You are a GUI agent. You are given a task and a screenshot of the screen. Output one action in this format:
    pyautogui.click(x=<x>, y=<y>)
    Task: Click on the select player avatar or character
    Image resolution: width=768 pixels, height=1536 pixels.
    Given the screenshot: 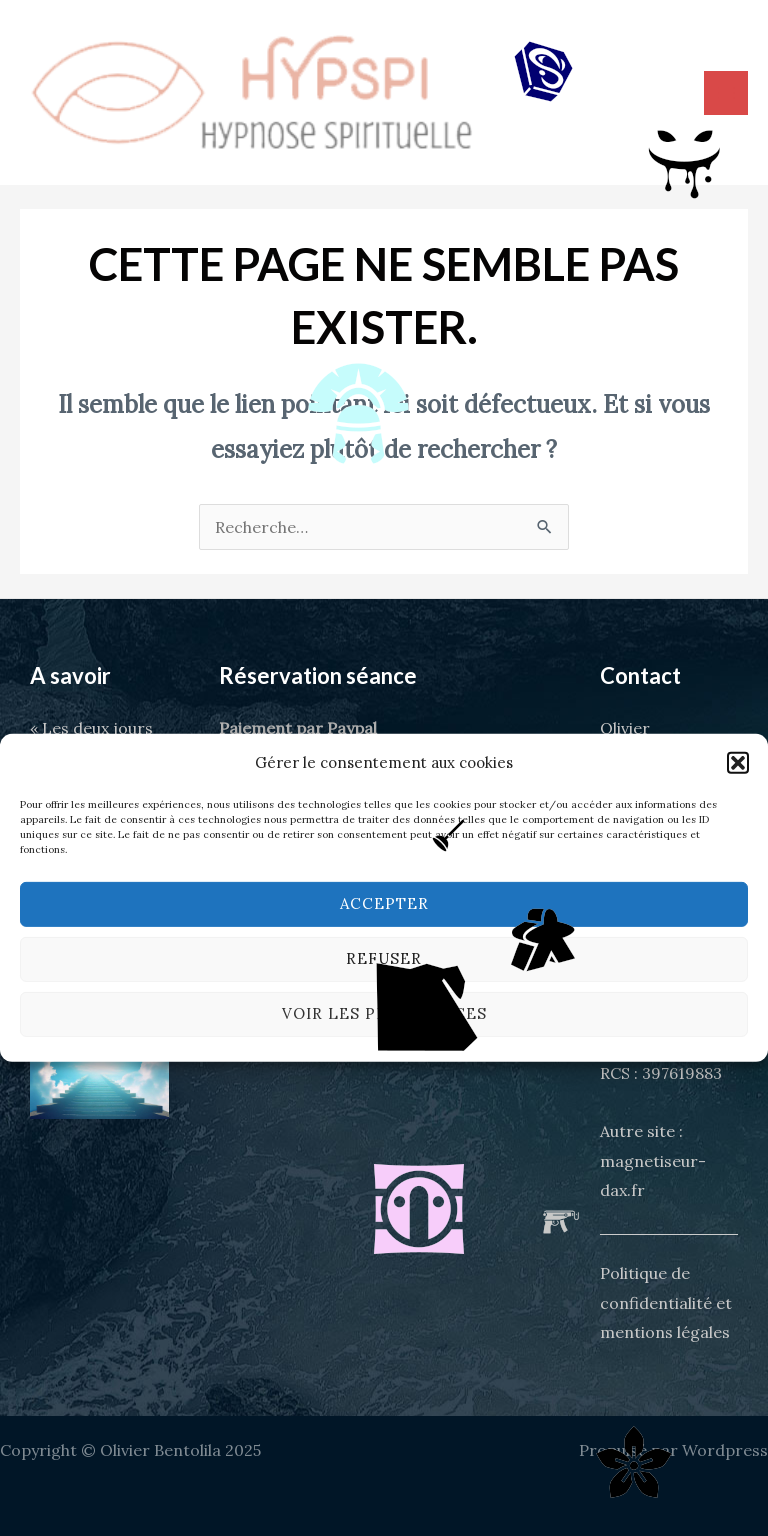 What is the action you would take?
    pyautogui.click(x=419, y=1209)
    